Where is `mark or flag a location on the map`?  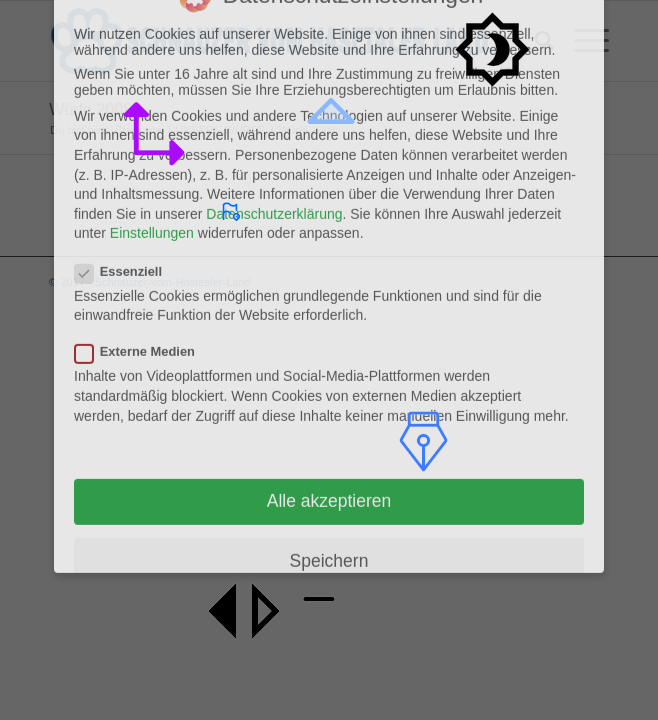 mark or flag a location on the map is located at coordinates (230, 211).